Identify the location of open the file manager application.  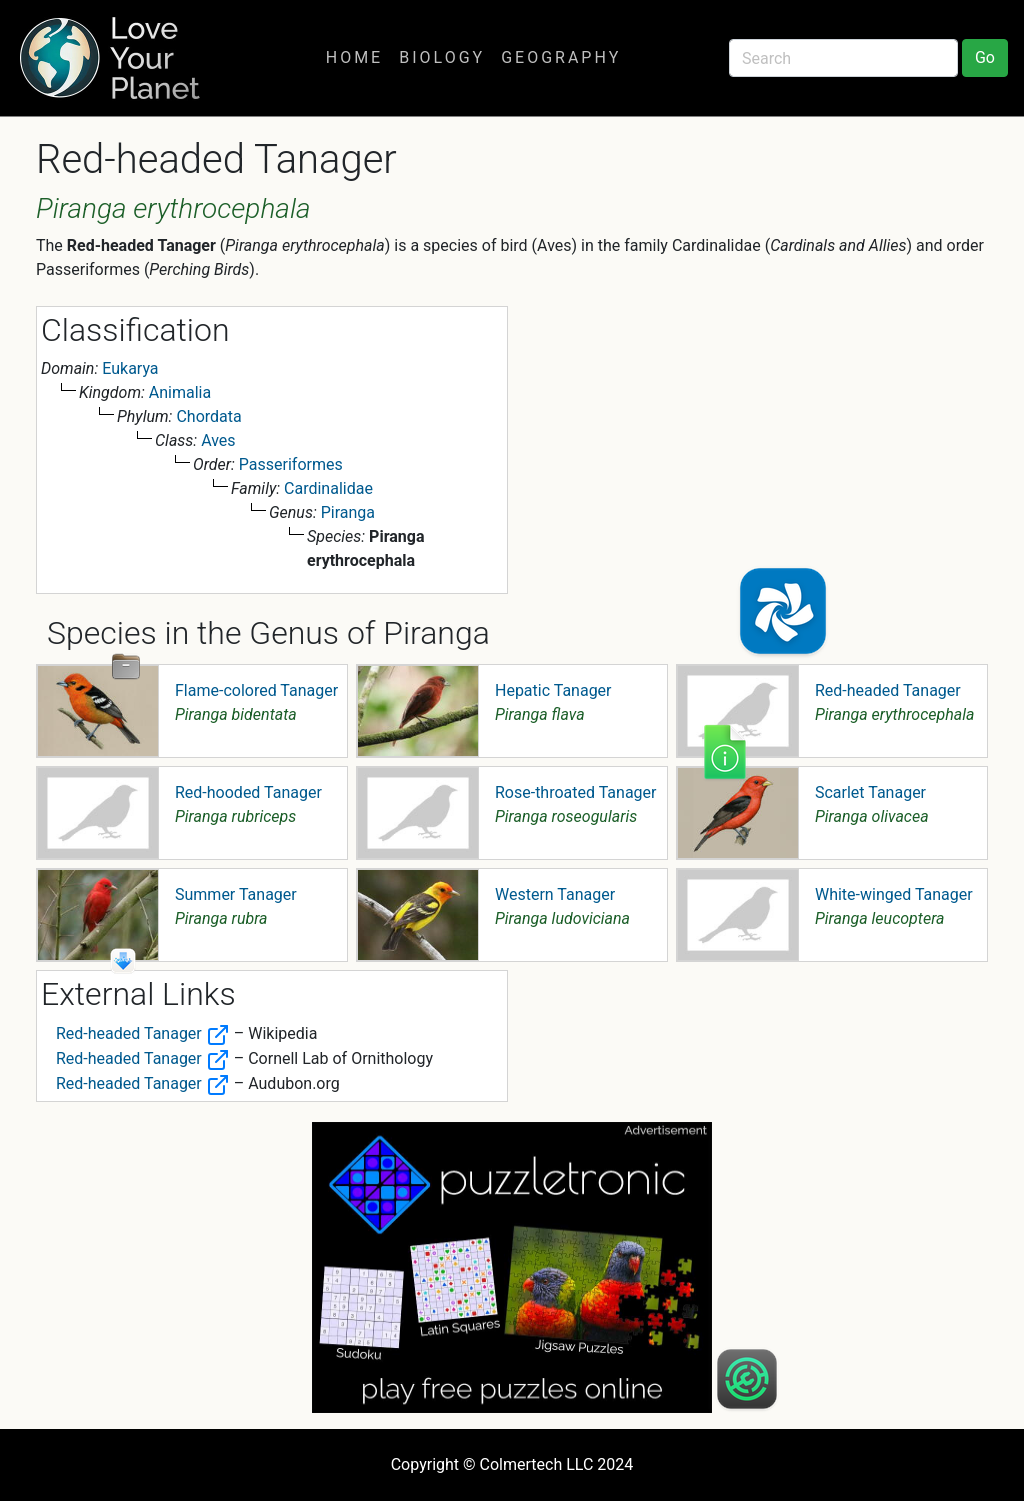
(126, 666).